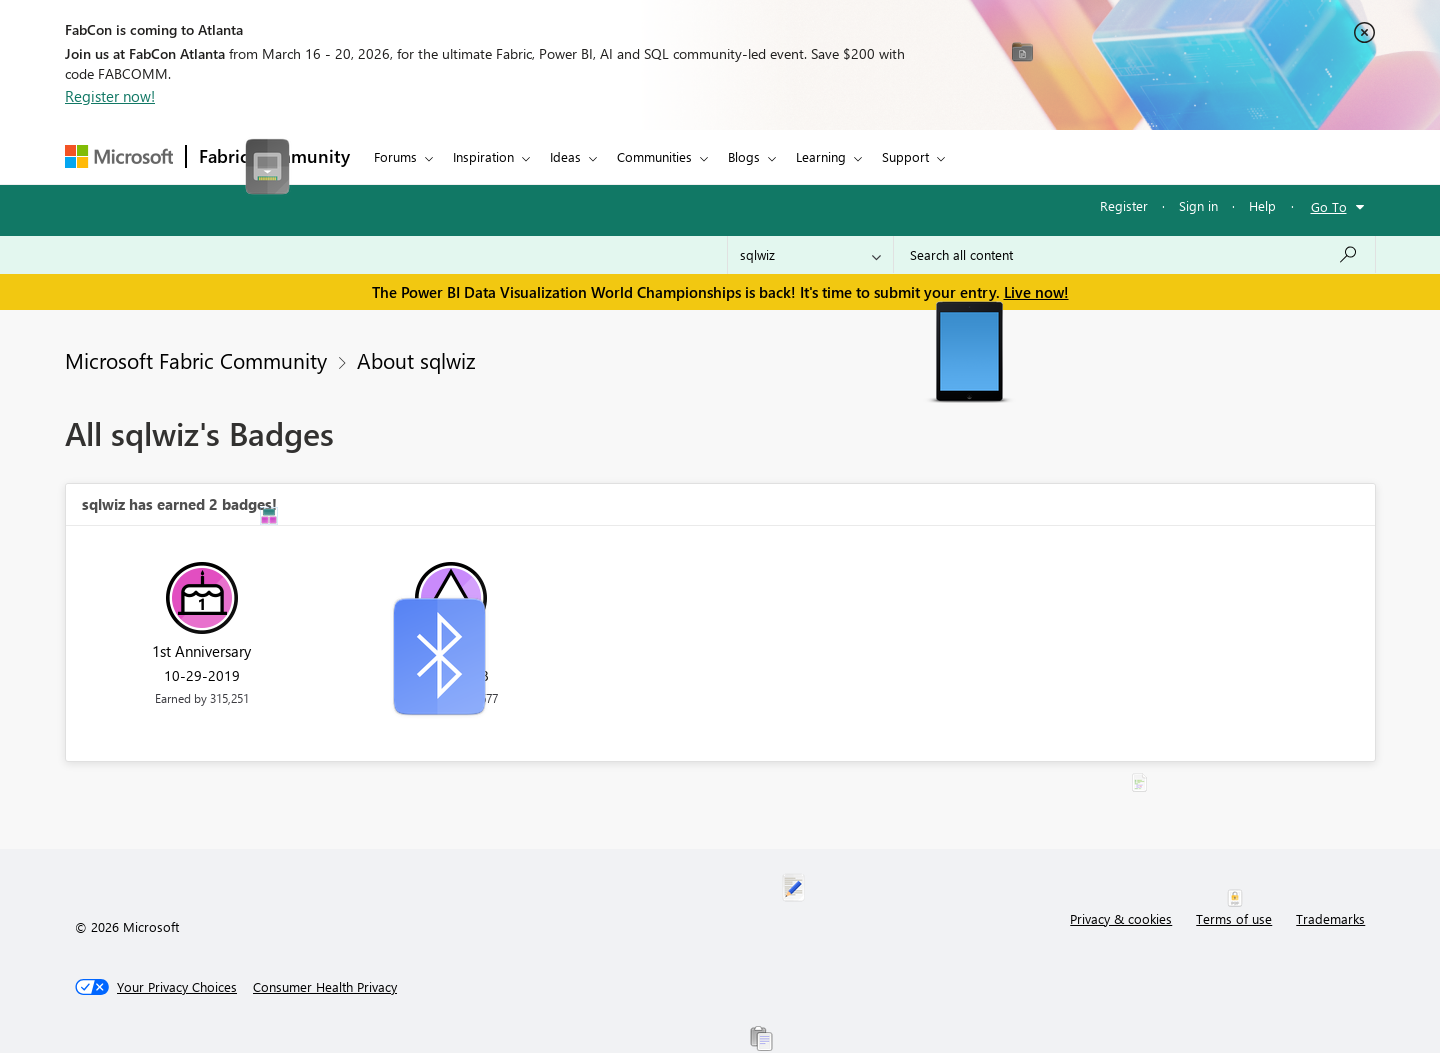 This screenshot has width=1440, height=1053. Describe the element at coordinates (1139, 782) in the screenshot. I see `indicates a COBOL source code file` at that location.